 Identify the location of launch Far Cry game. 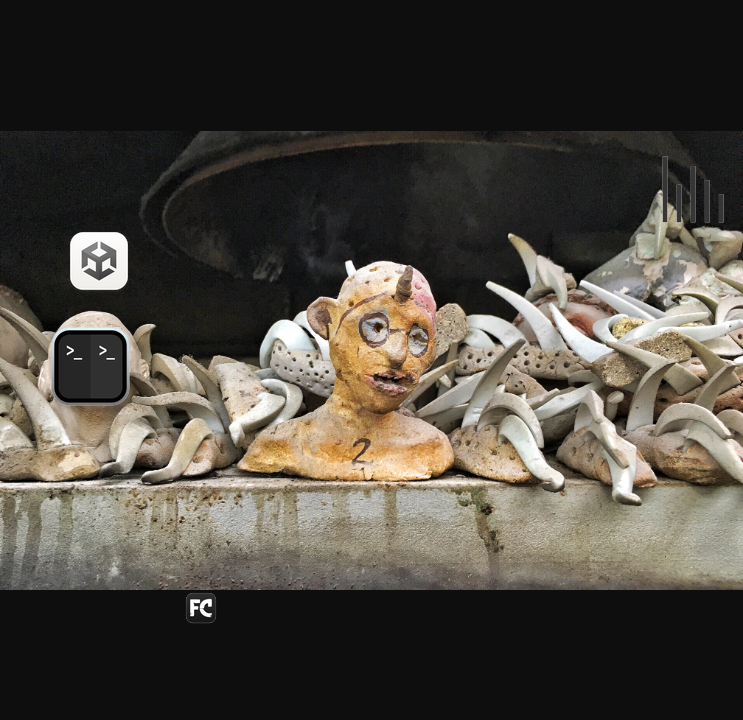
(201, 608).